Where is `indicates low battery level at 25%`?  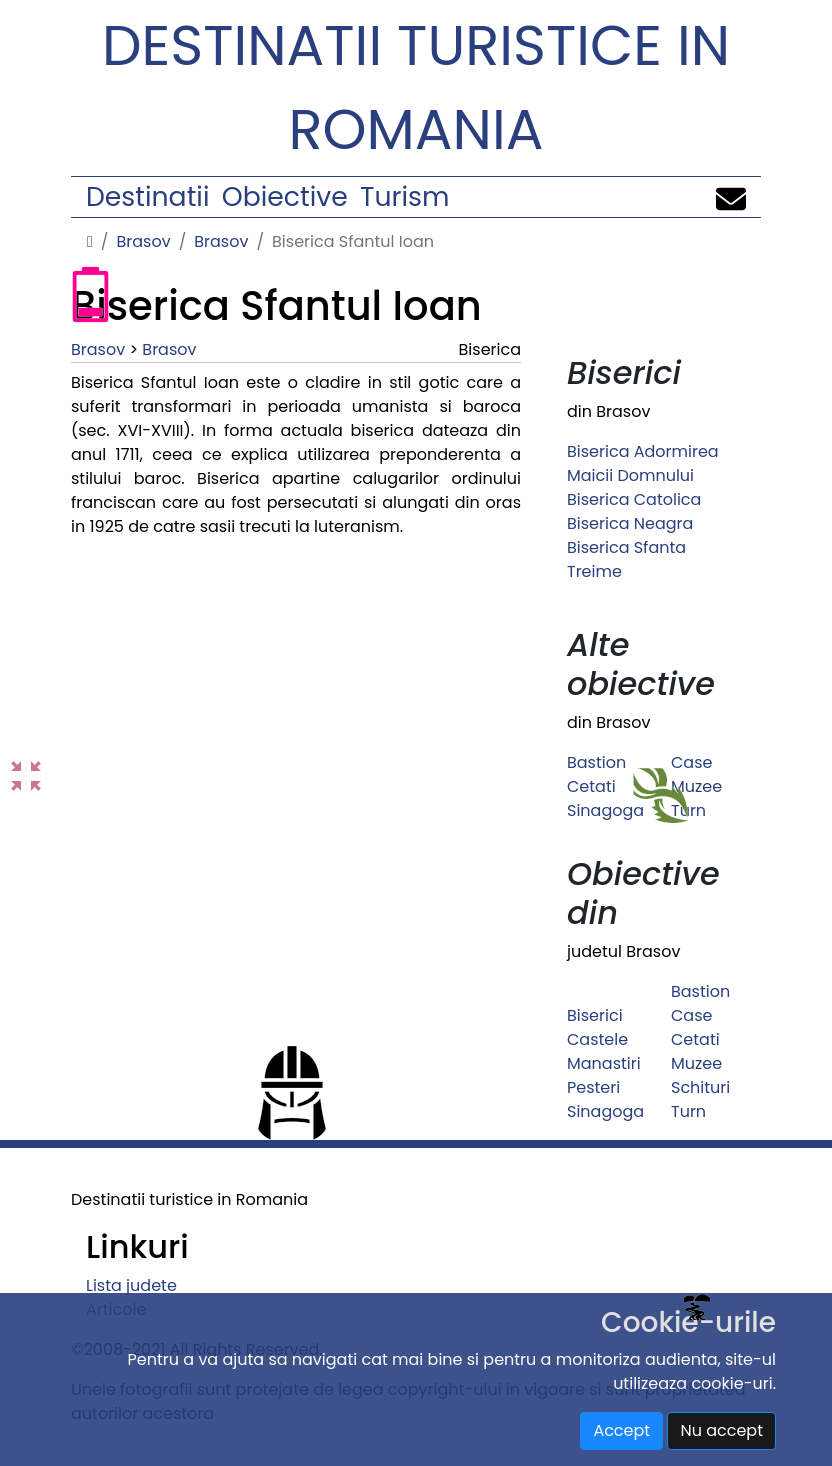
indicates low battery level at 25% is located at coordinates (90, 294).